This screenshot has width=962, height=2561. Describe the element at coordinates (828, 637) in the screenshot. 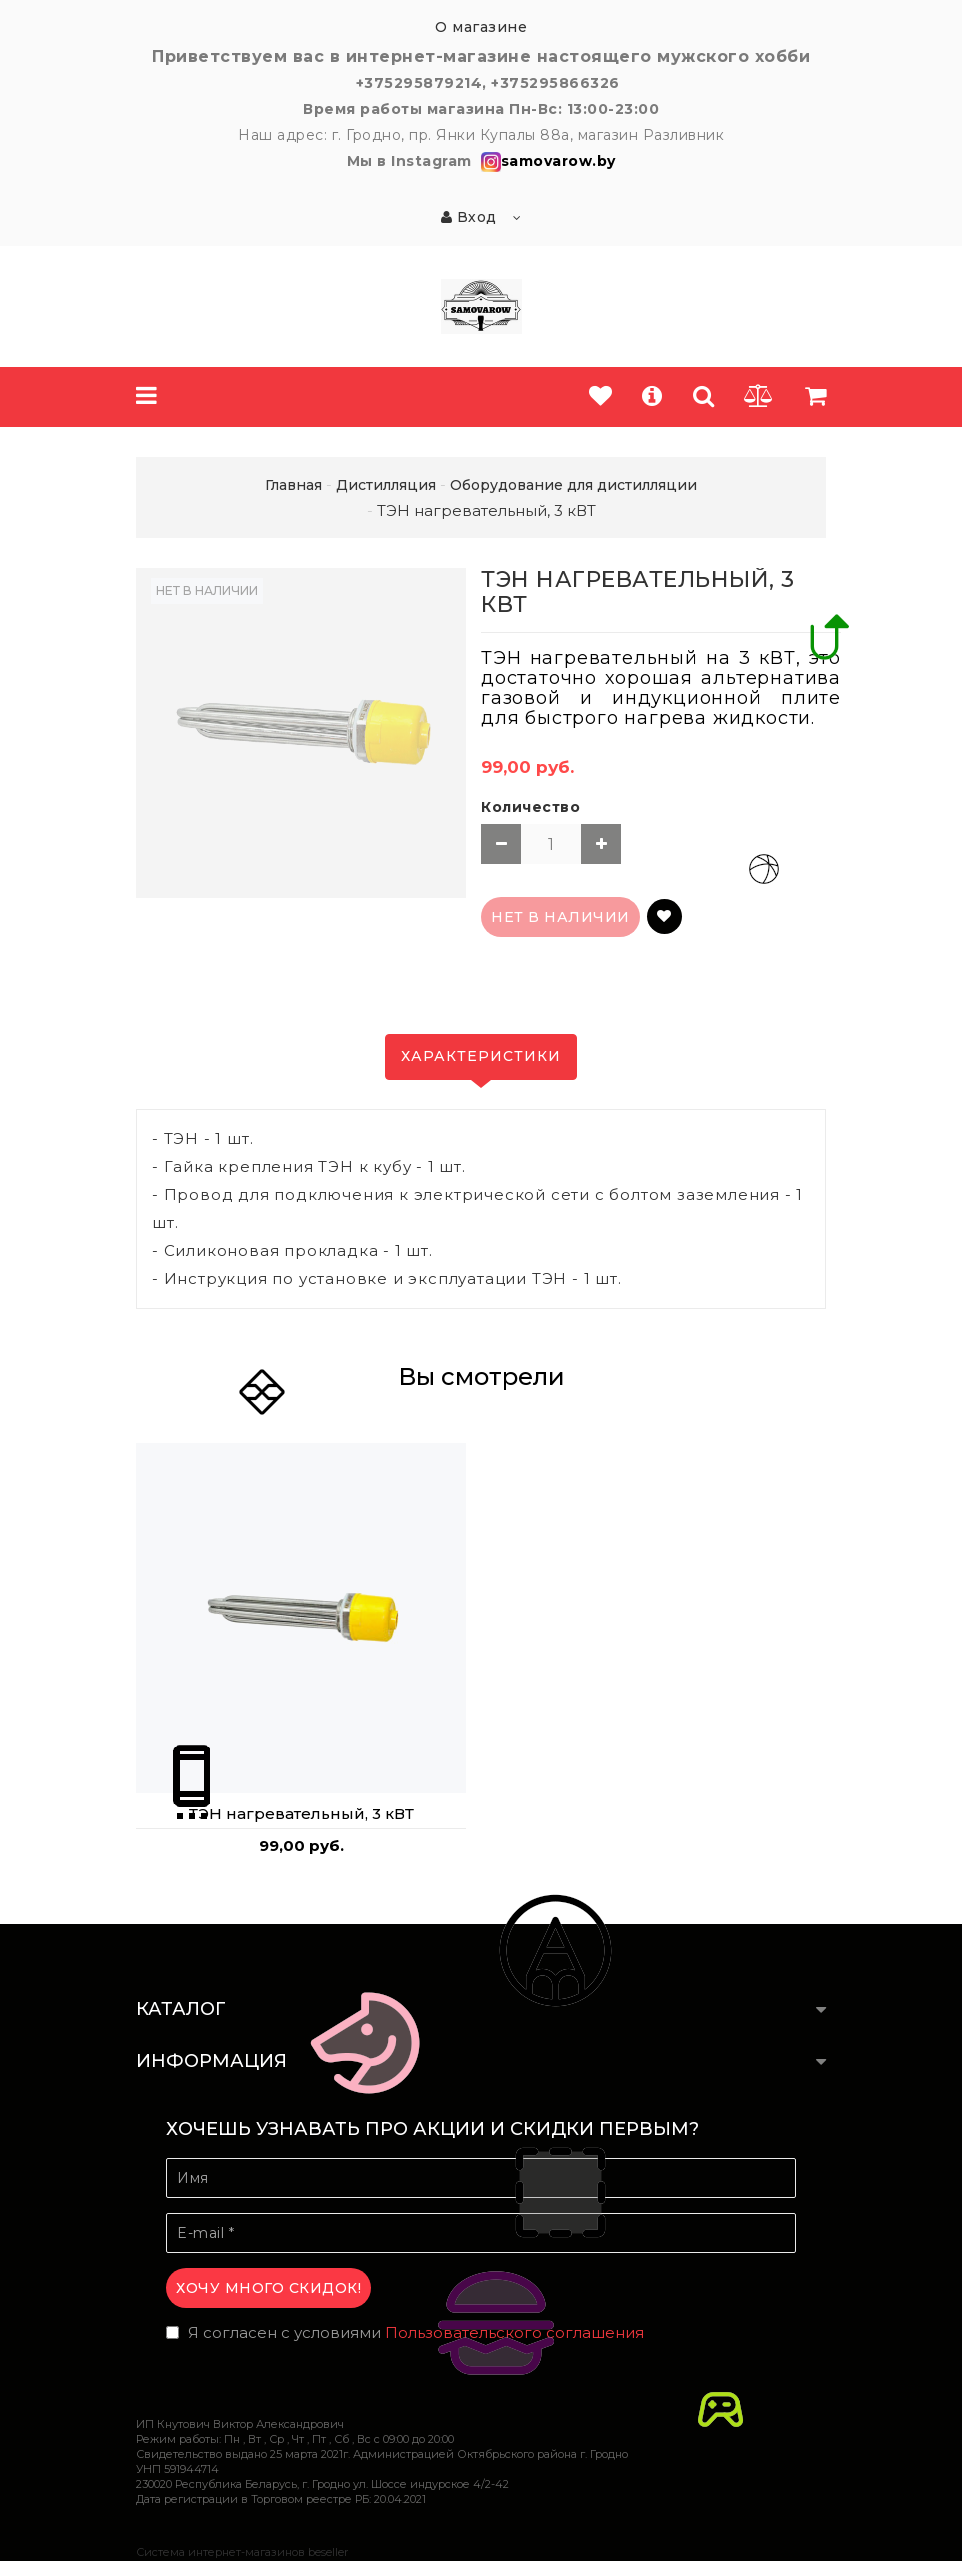

I see `redo or repeat last action` at that location.